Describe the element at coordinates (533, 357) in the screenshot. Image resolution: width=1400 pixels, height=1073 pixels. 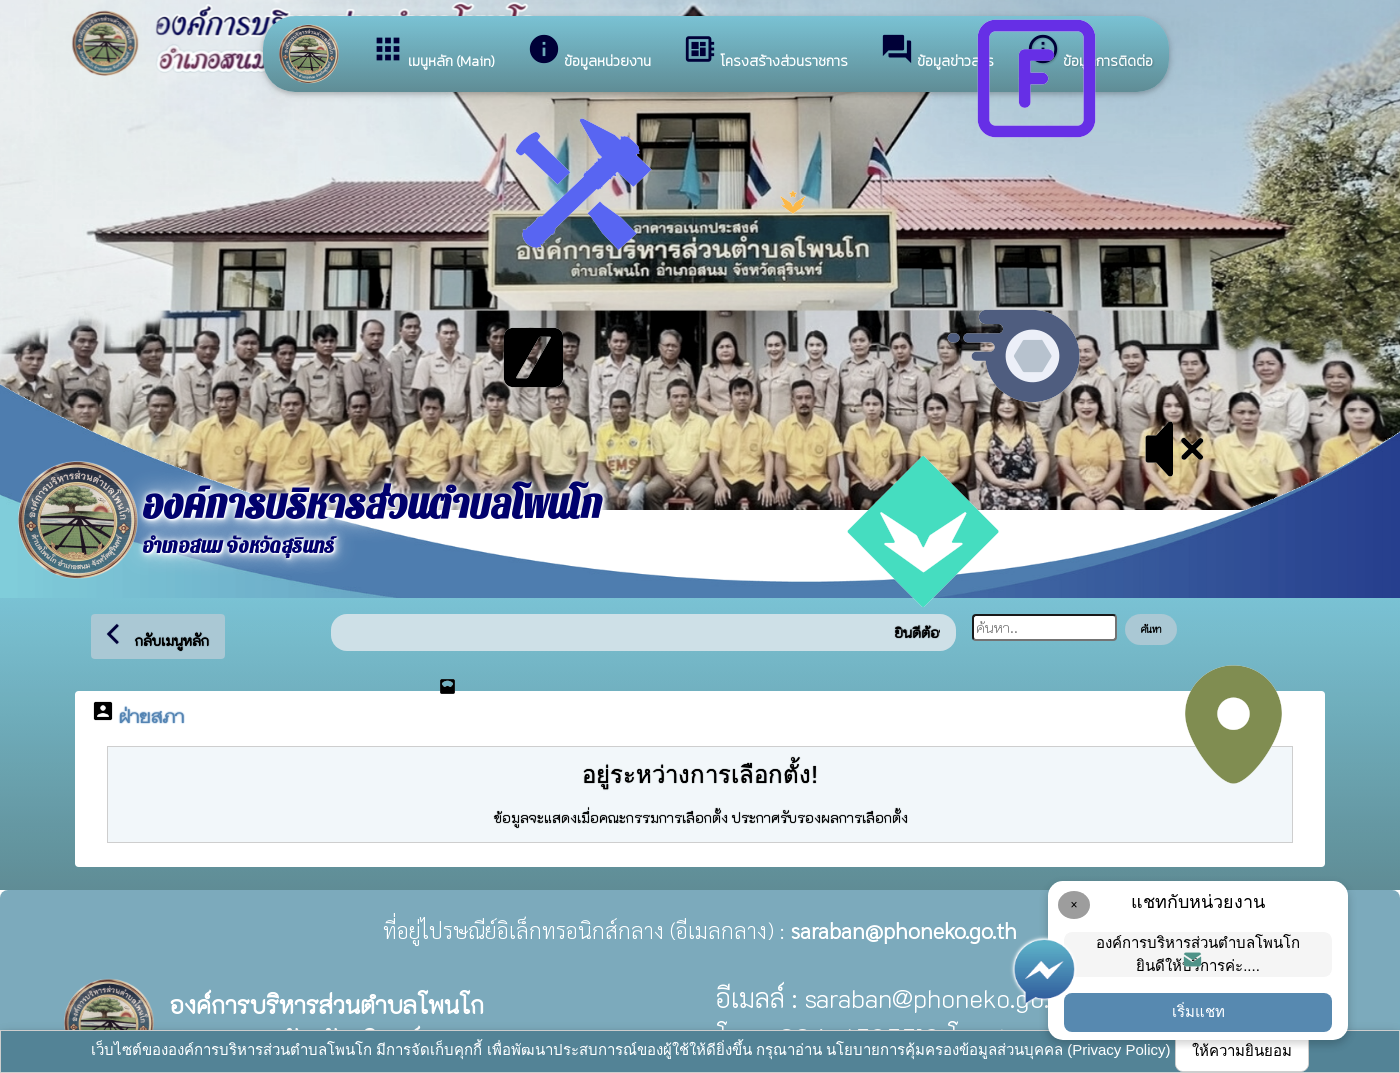
I see `access slash commands` at that location.